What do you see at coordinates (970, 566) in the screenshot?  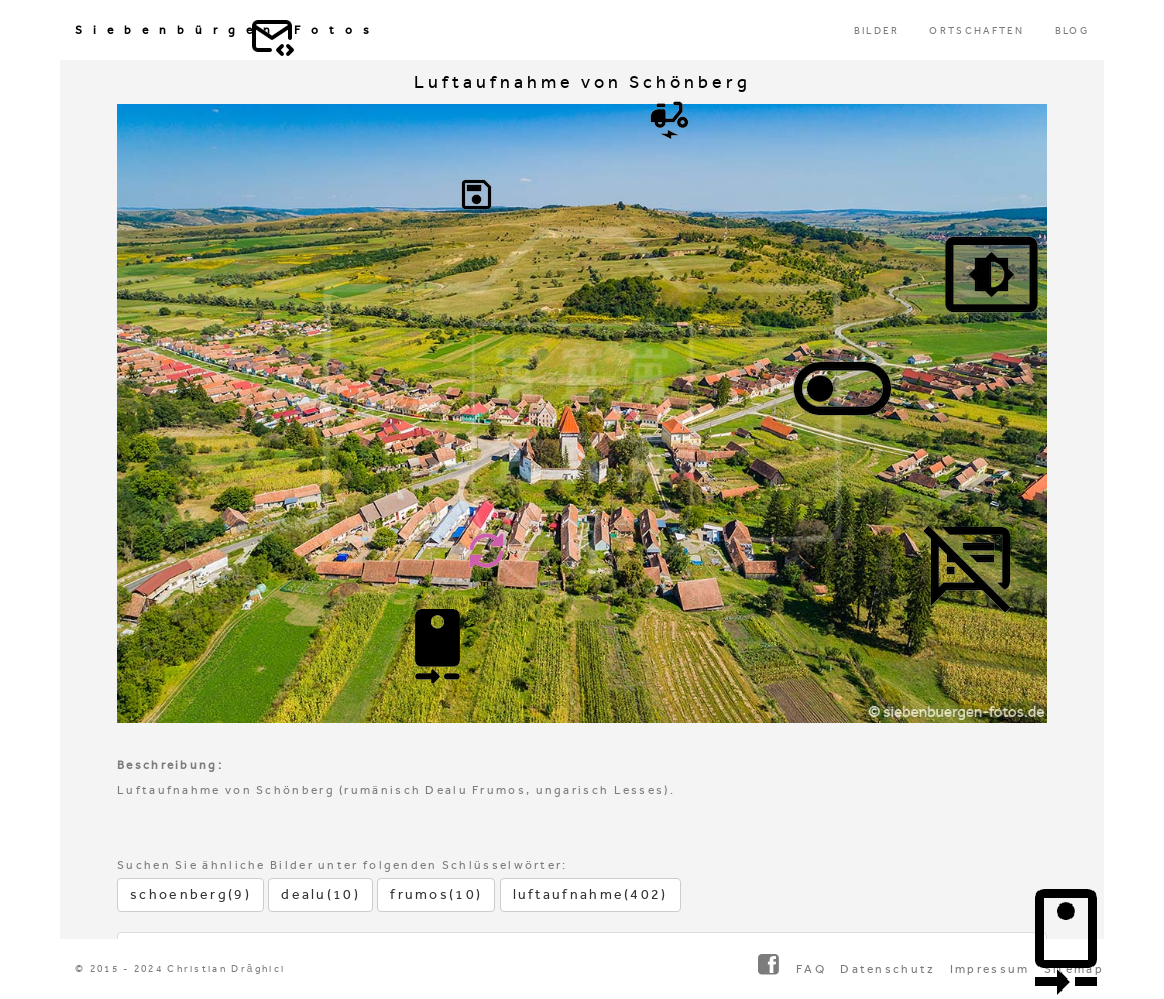 I see `mute or disable speaker notes` at bounding box center [970, 566].